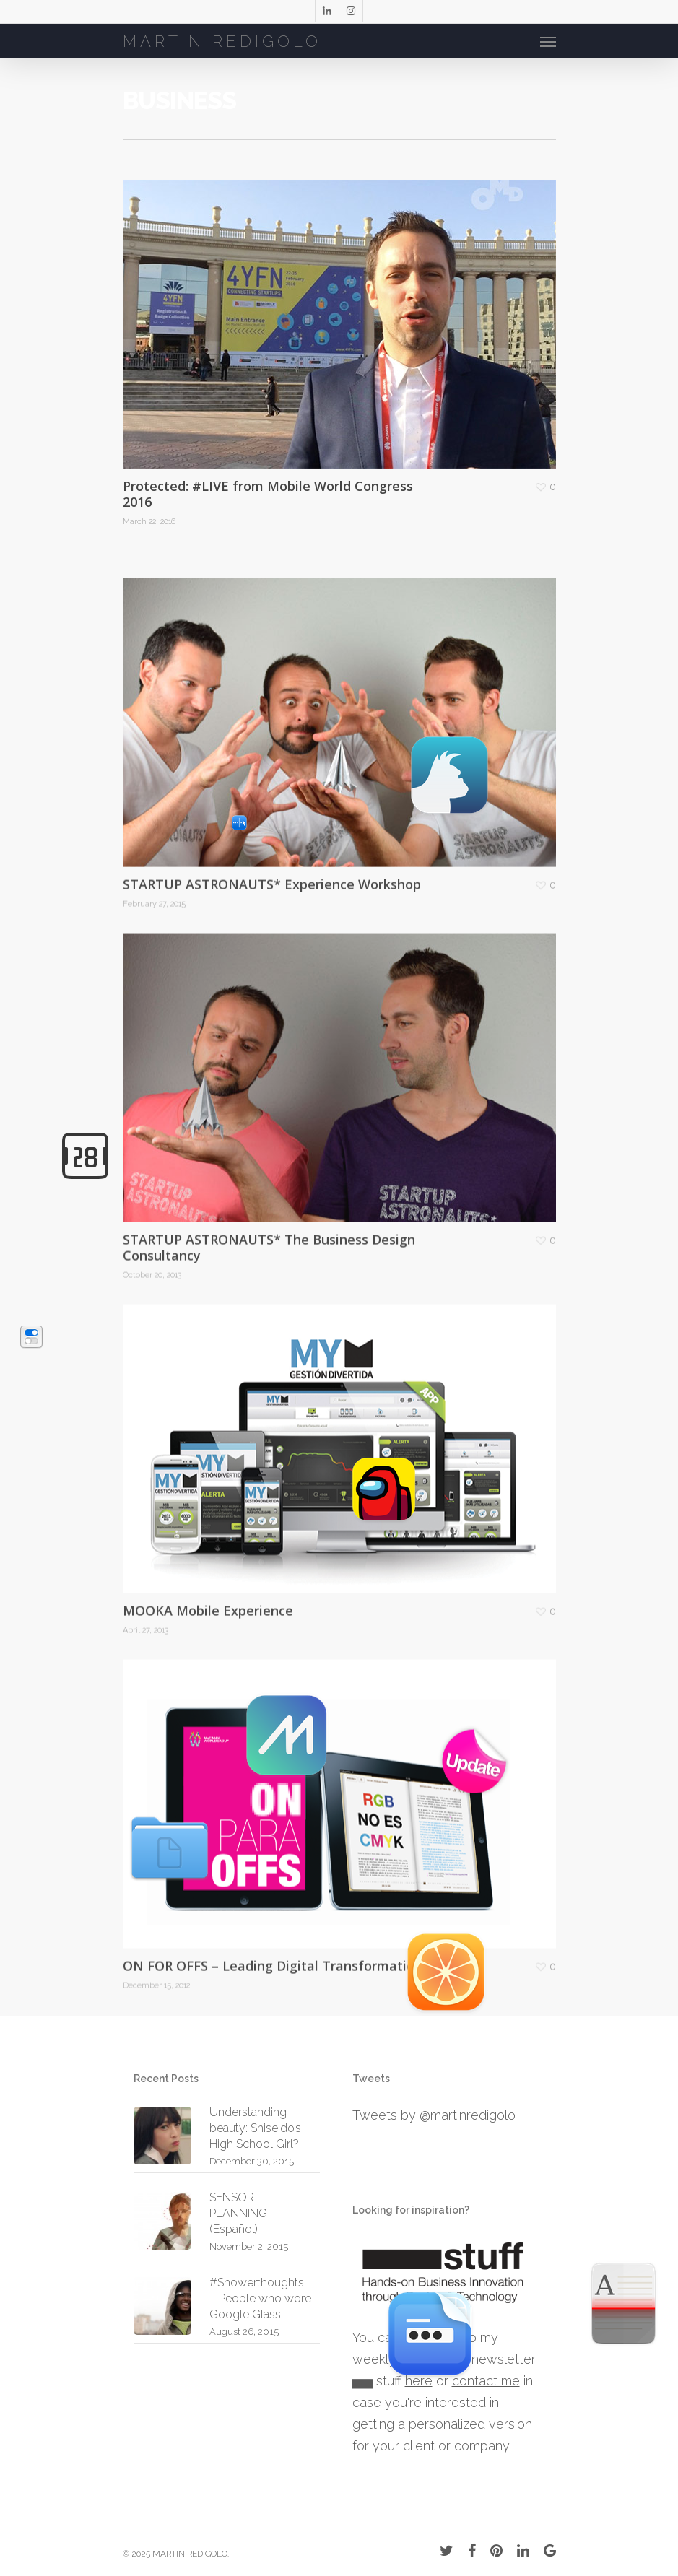  Describe the element at coordinates (85, 1156) in the screenshot. I see `open the calendar app` at that location.